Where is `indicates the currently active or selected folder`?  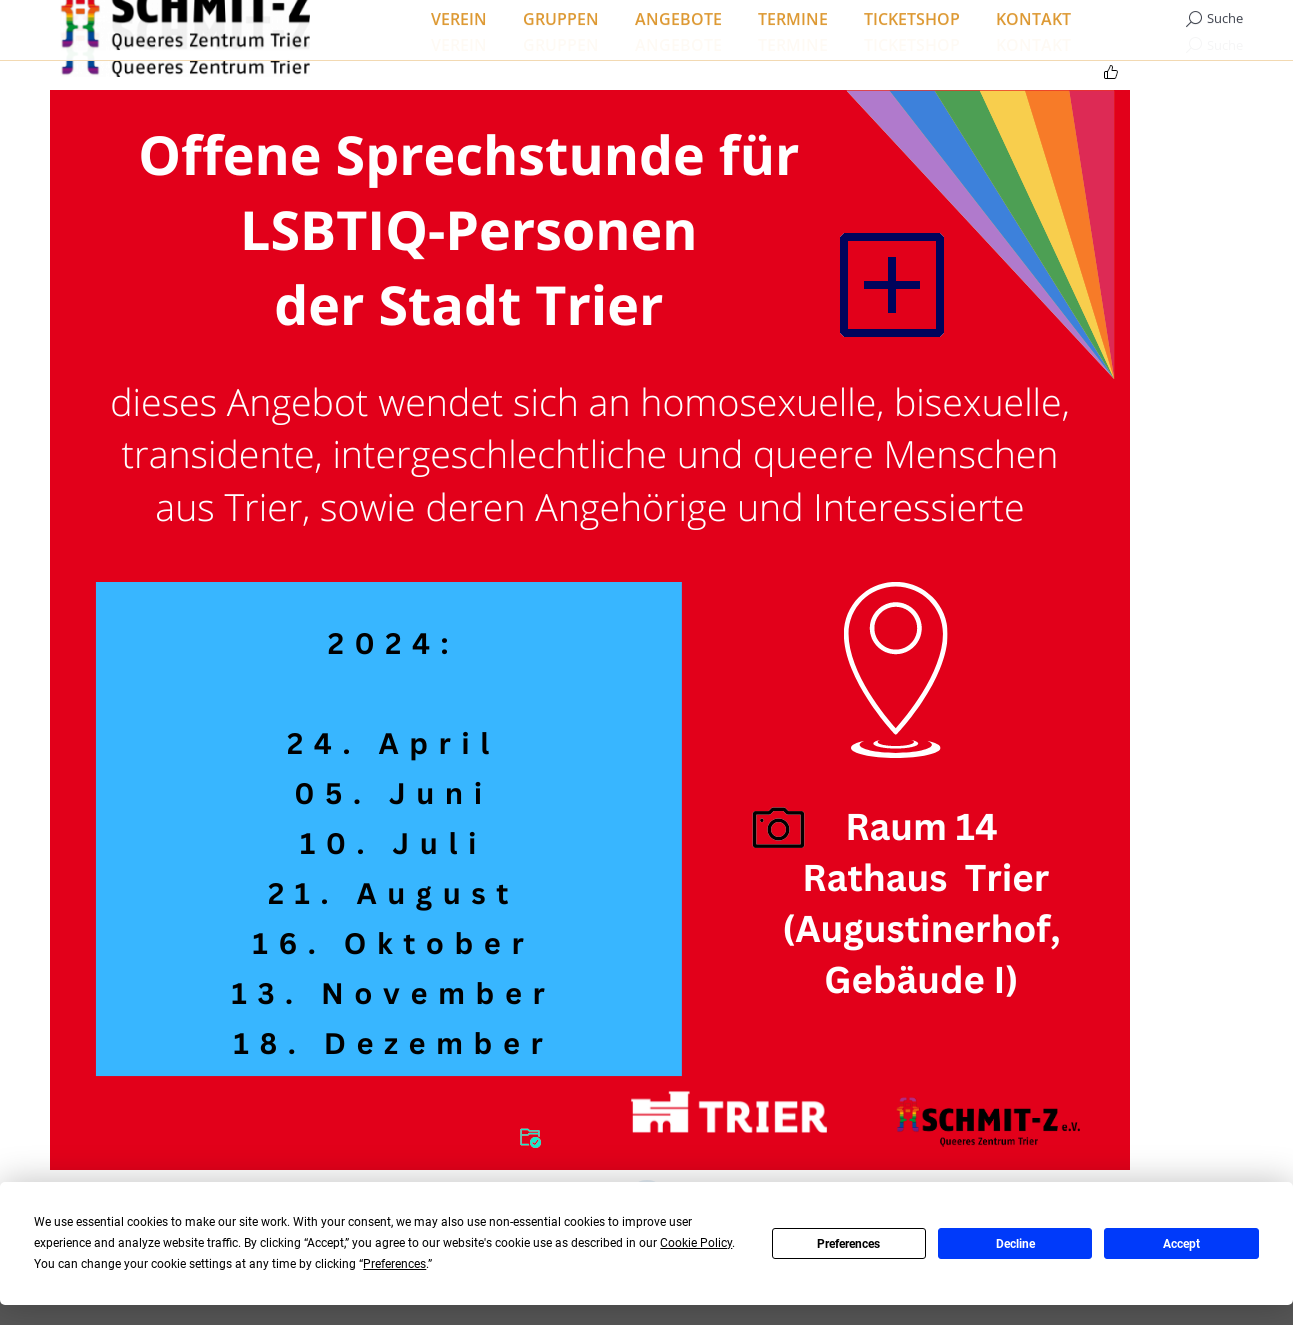
indicates the currently active or selected folder is located at coordinates (530, 1137).